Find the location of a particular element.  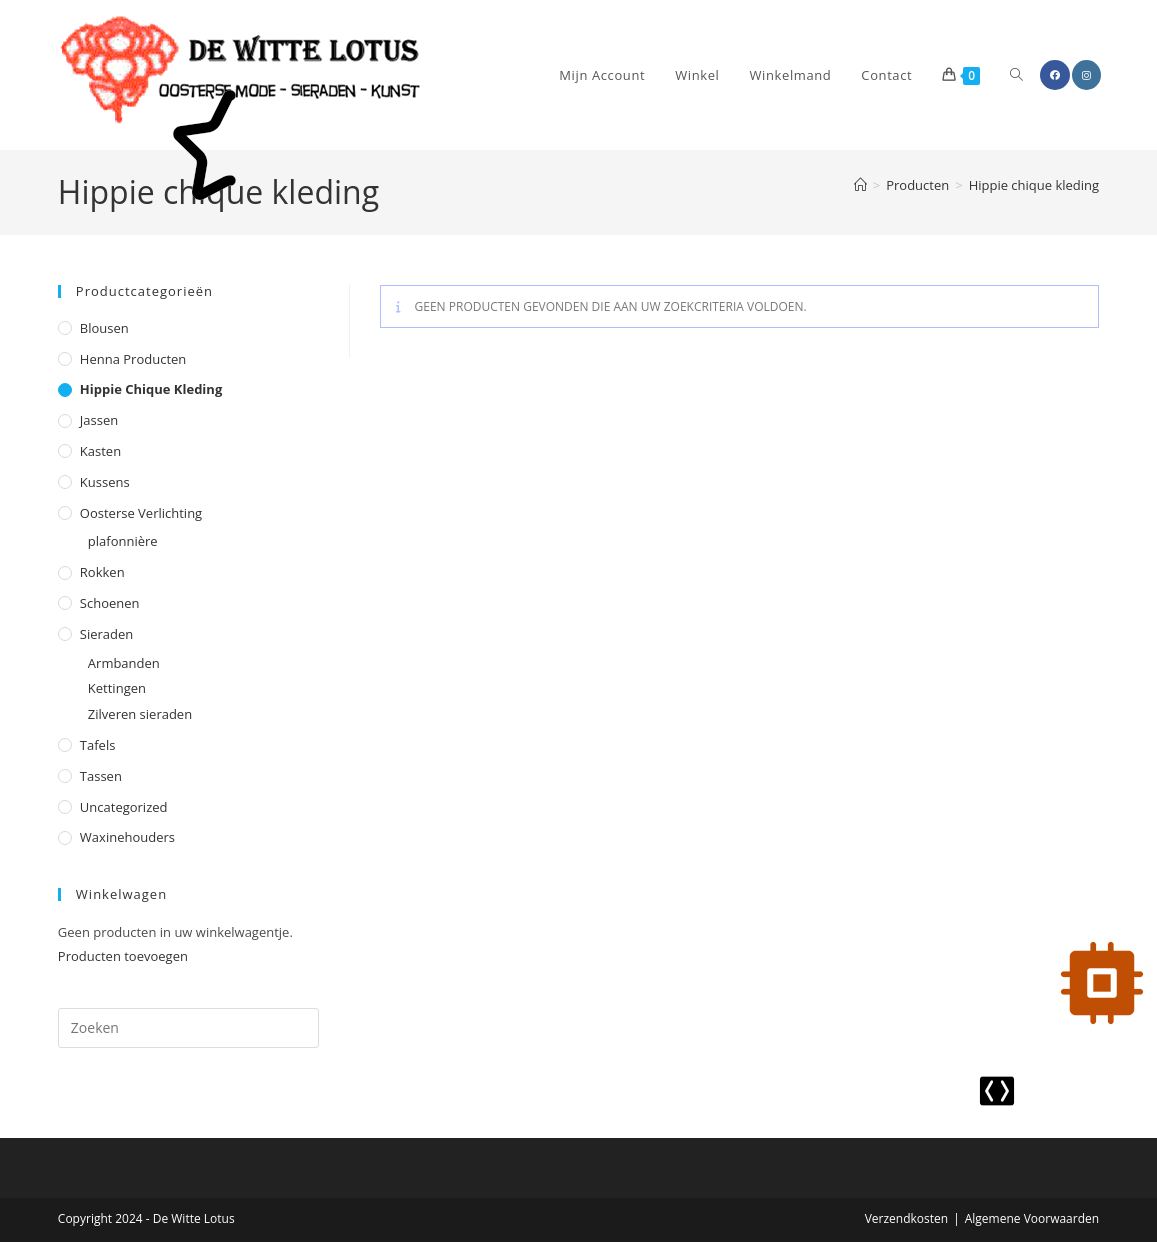

view system processor information is located at coordinates (1102, 983).